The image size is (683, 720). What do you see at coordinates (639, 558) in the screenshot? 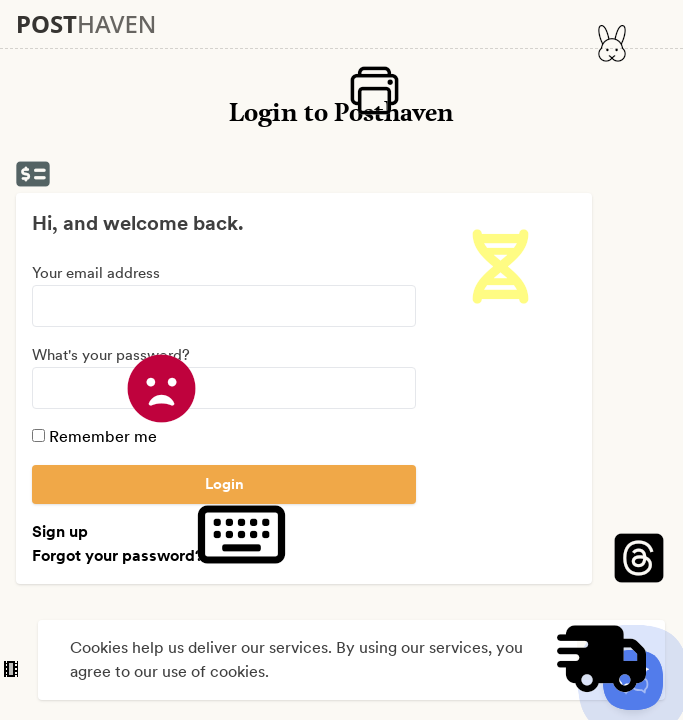
I see `open the Threads app` at bounding box center [639, 558].